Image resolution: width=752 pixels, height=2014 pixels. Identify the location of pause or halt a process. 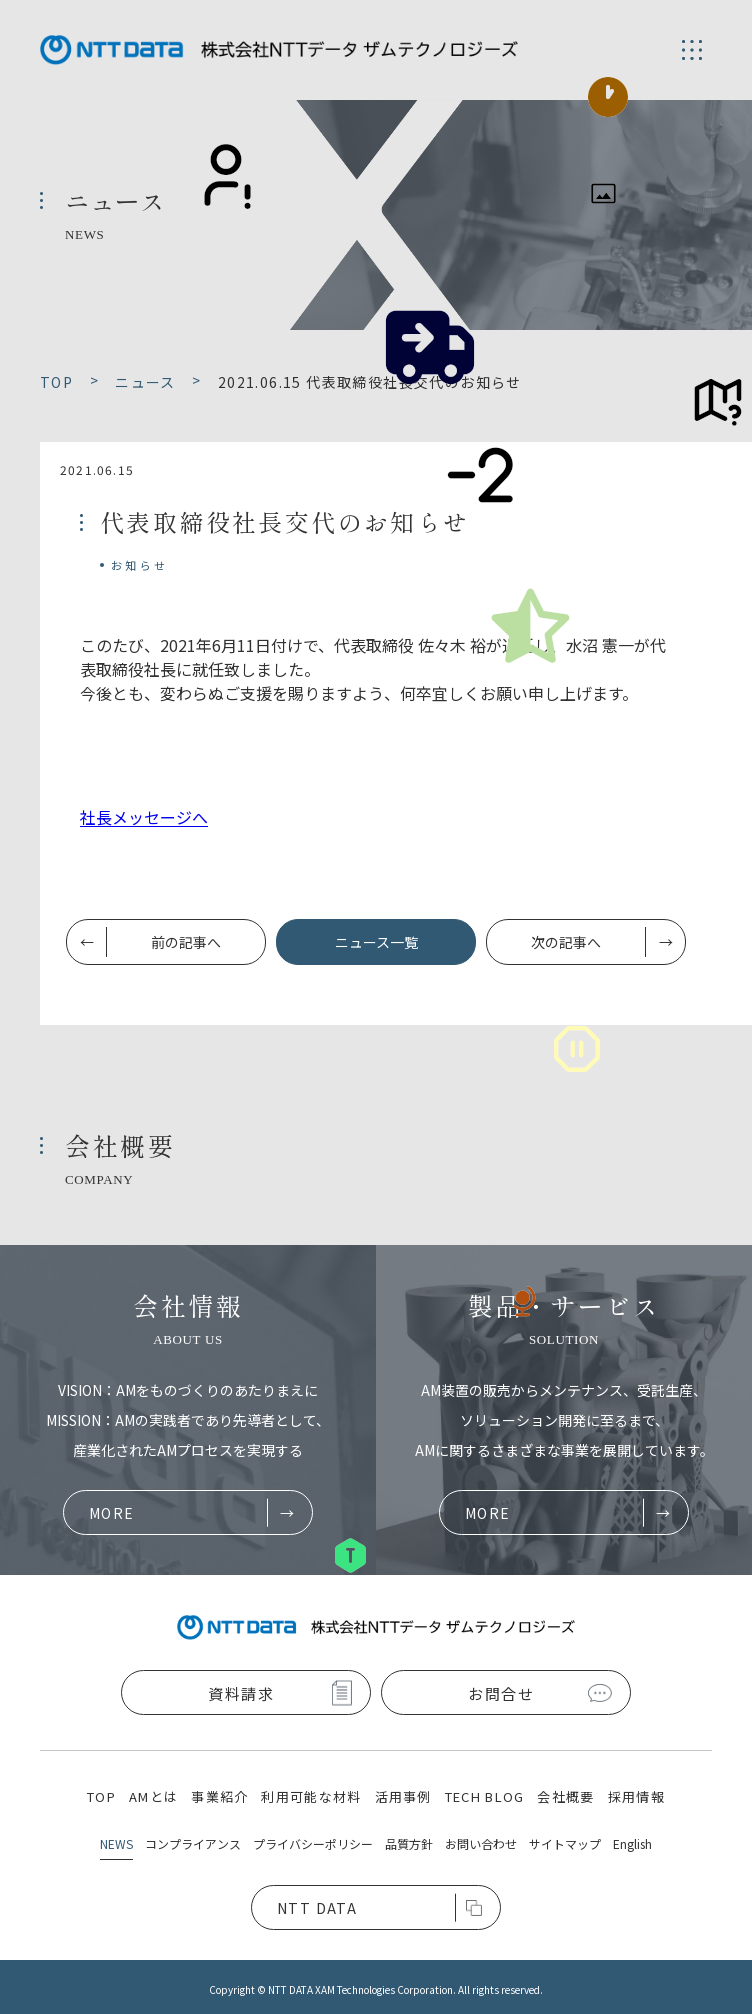
(577, 1049).